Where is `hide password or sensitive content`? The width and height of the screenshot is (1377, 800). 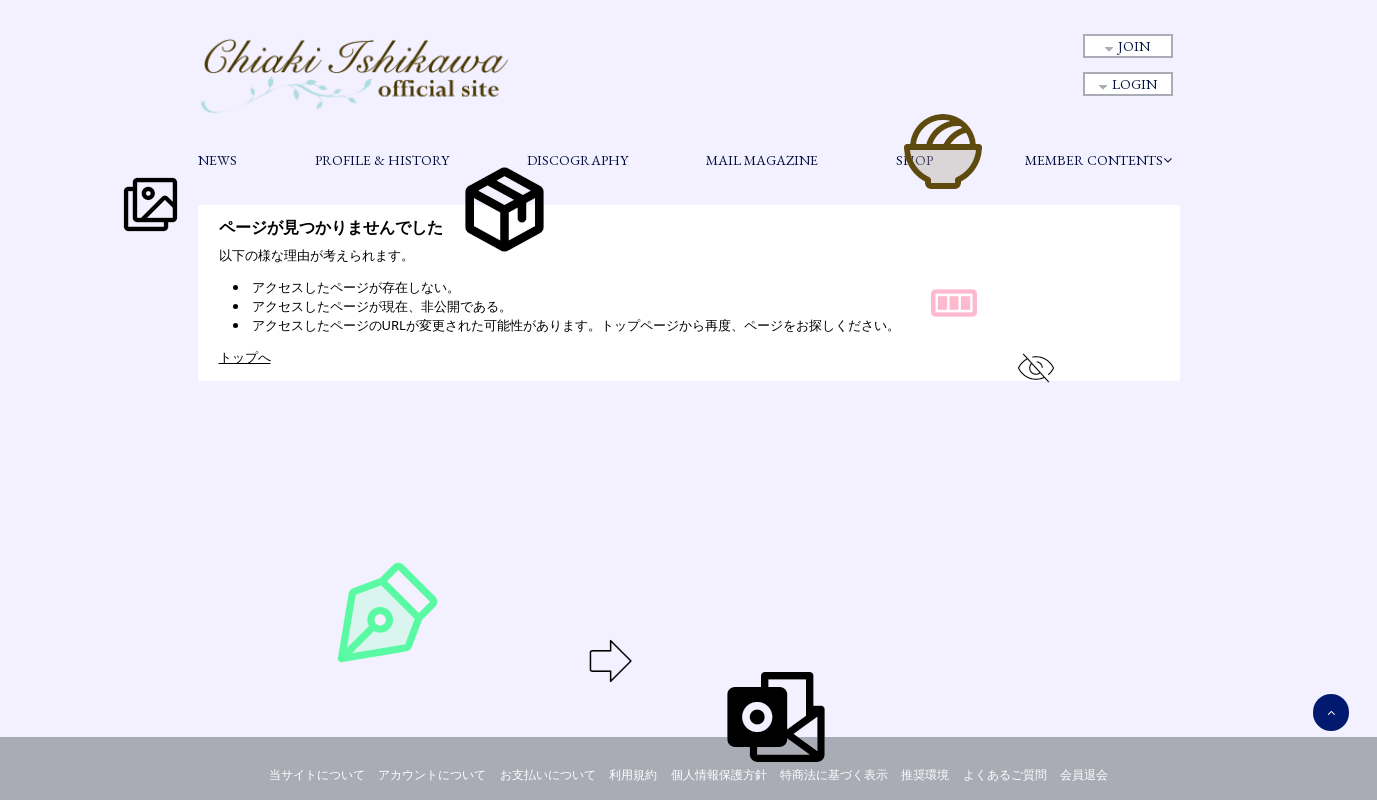
hide password or sensitive content is located at coordinates (1036, 368).